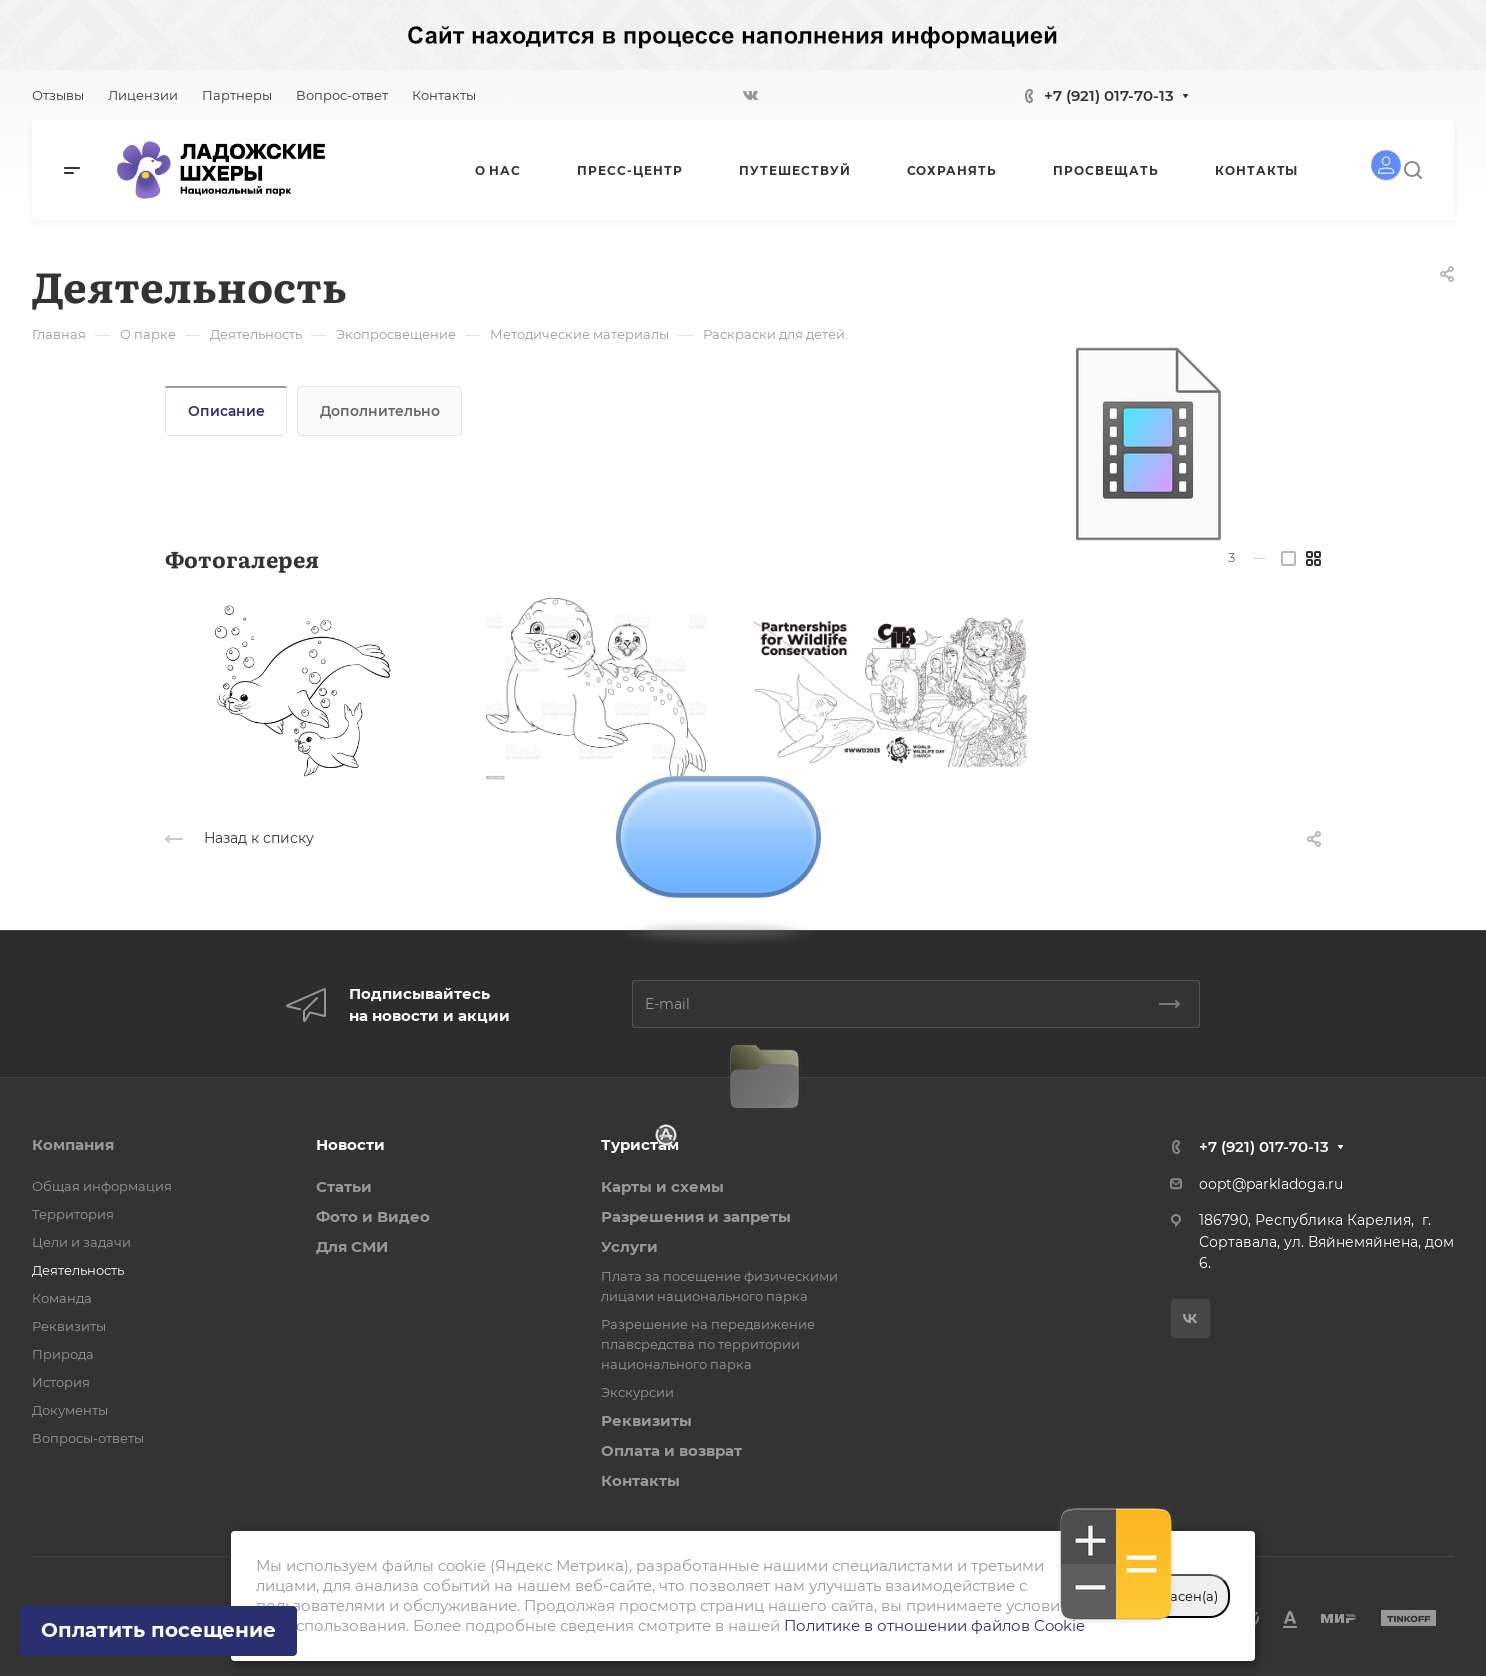 Image resolution: width=1486 pixels, height=1676 pixels. What do you see at coordinates (764, 1076) in the screenshot?
I see `an open folder in the file system` at bounding box center [764, 1076].